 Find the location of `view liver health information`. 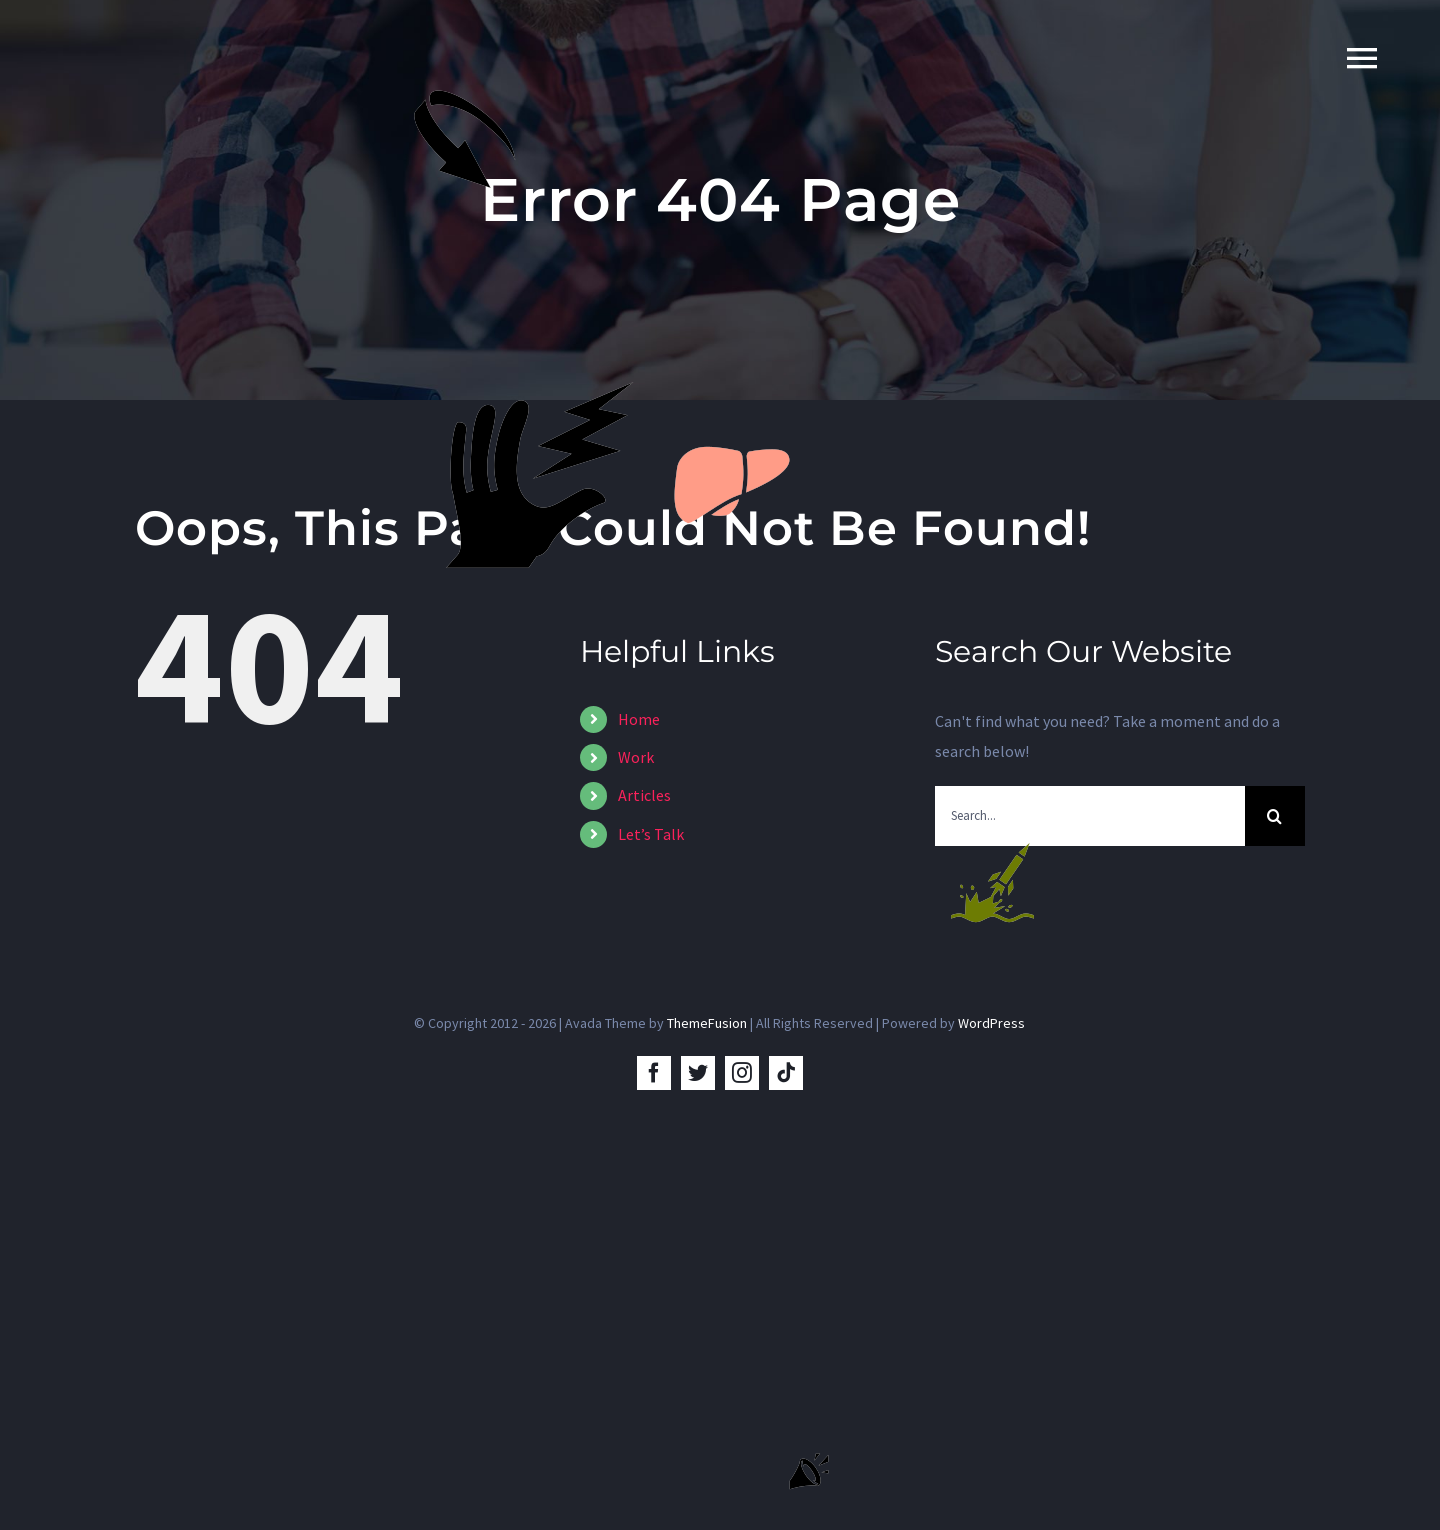

view liver health information is located at coordinates (732, 485).